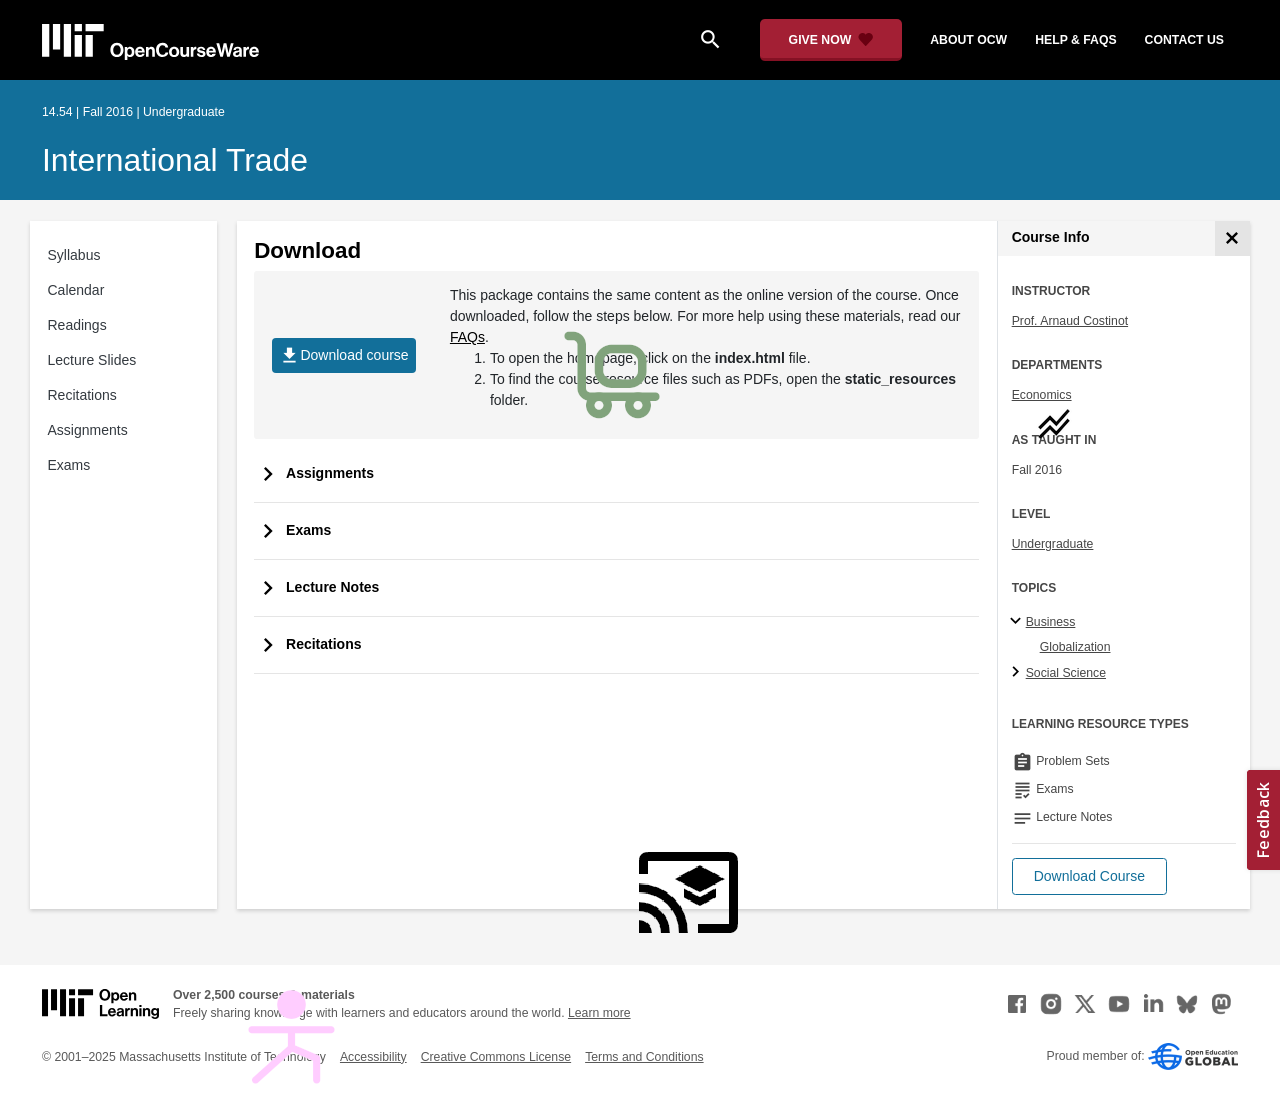 The image size is (1280, 1105). Describe the element at coordinates (688, 892) in the screenshot. I see `cast or share screen to classroom display` at that location.